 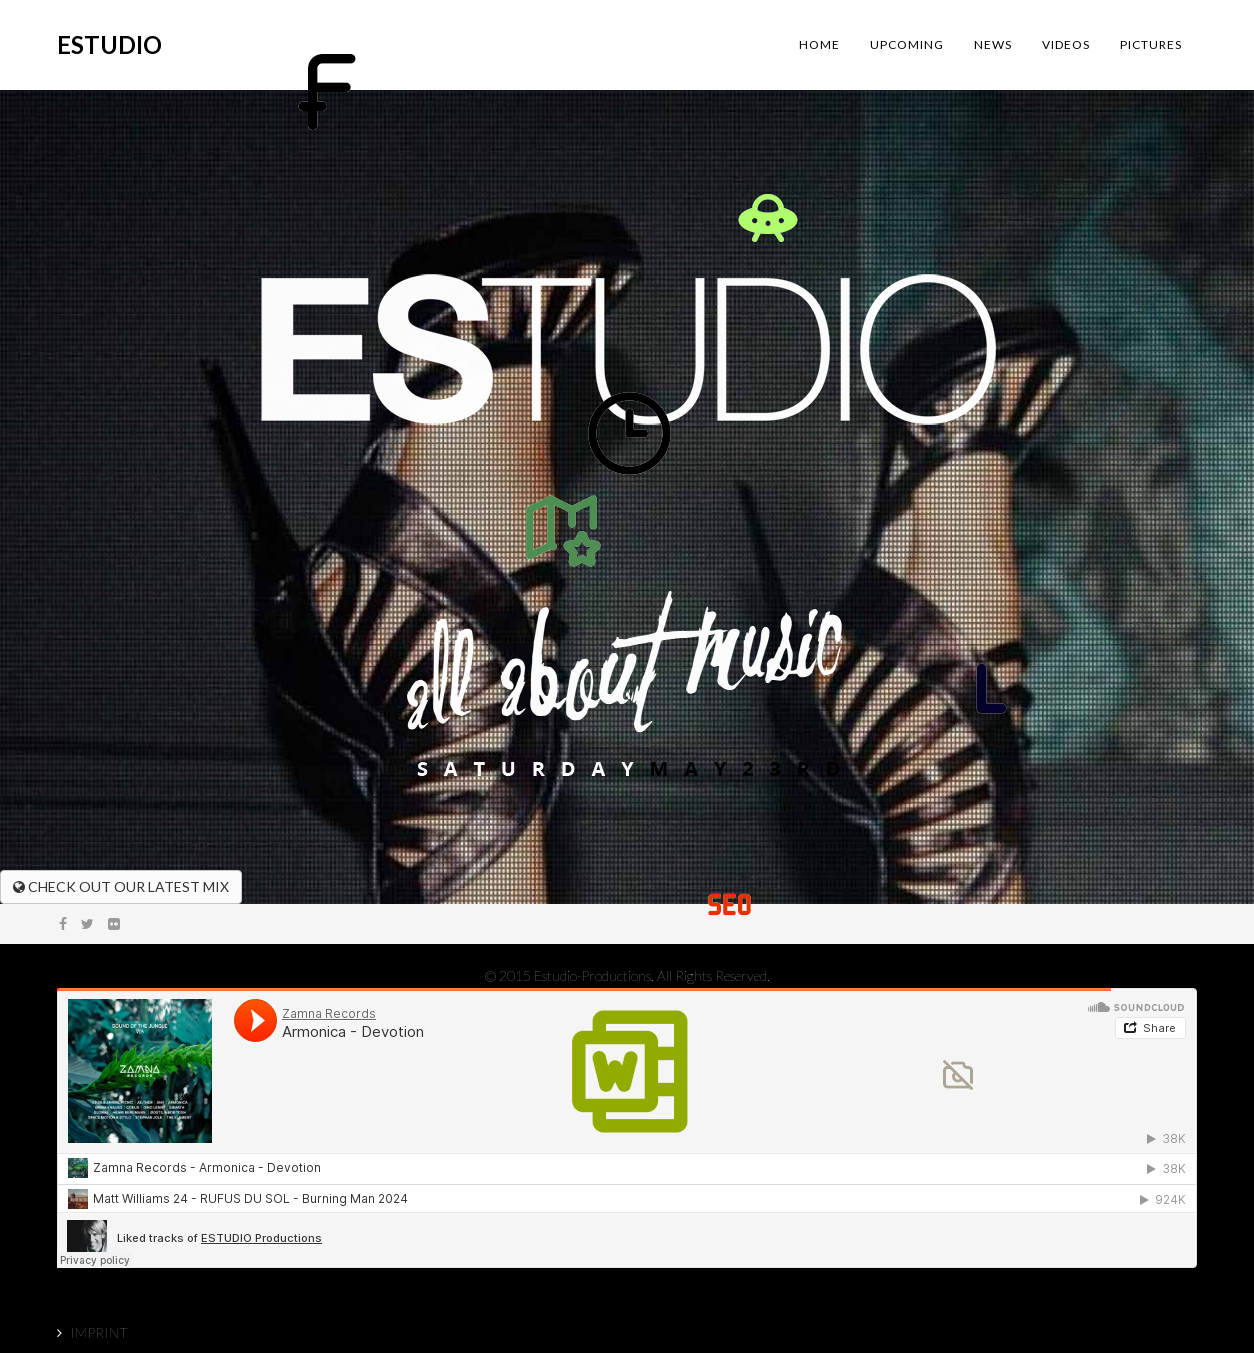 I want to click on indicates a lowercase "L" character or letter identifier, so click(x=991, y=688).